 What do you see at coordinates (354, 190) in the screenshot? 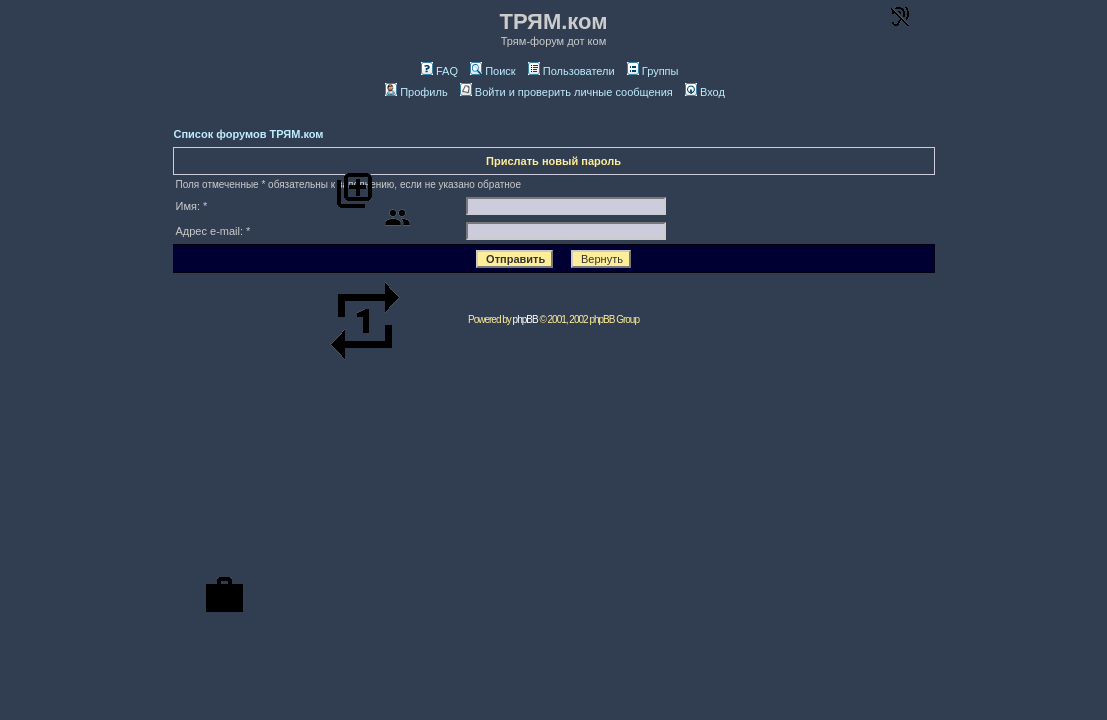
I see `add to queue` at bounding box center [354, 190].